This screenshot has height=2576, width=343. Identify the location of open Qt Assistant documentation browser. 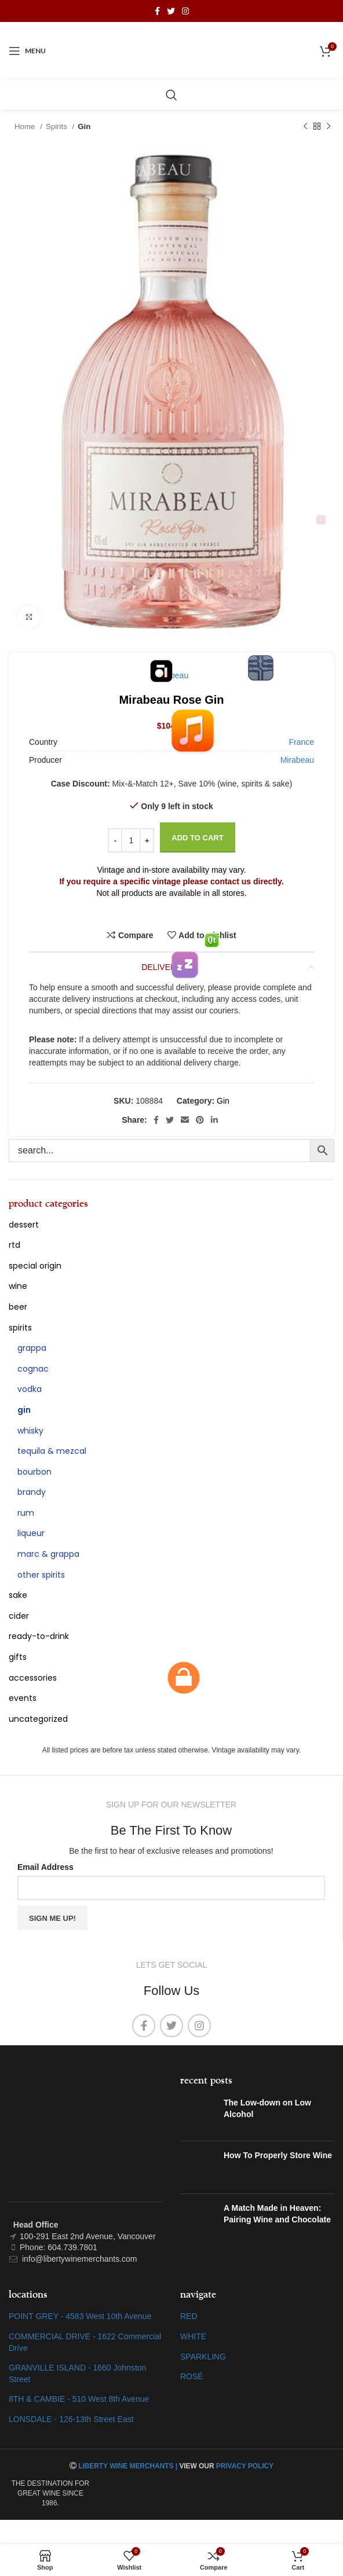
(211, 940).